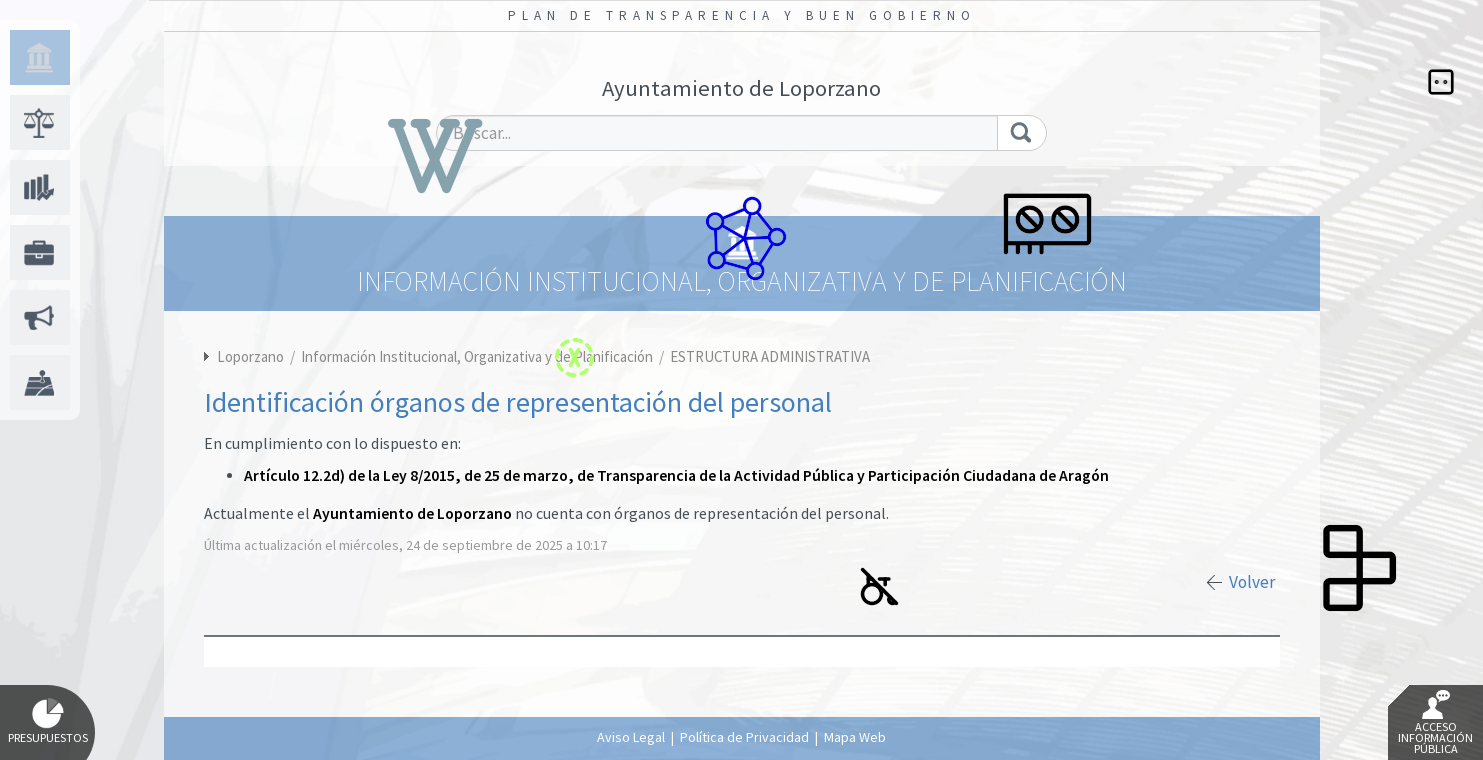 The height and width of the screenshot is (760, 1483). What do you see at coordinates (879, 586) in the screenshot?
I see `indicates wheelchair accessibility is unavailable` at bounding box center [879, 586].